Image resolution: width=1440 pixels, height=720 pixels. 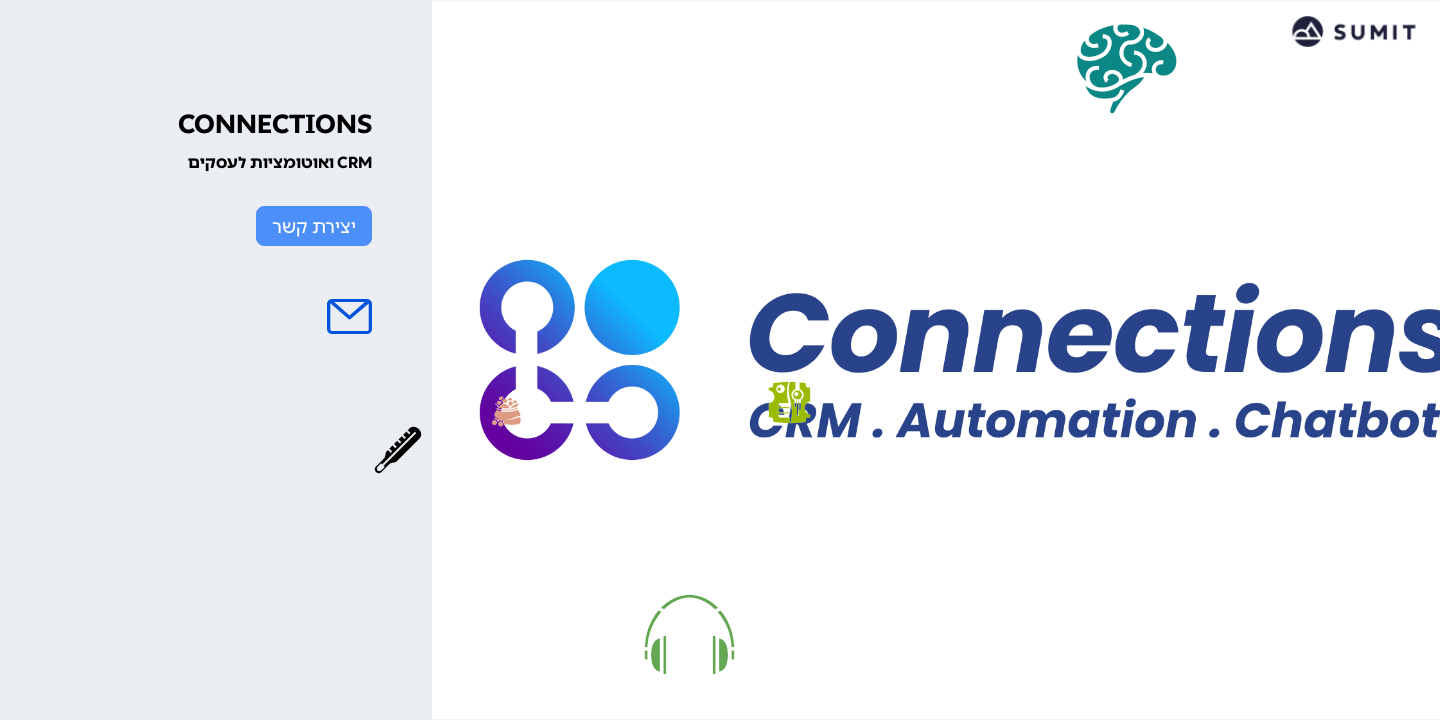 What do you see at coordinates (689, 634) in the screenshot?
I see `listen to audio or music` at bounding box center [689, 634].